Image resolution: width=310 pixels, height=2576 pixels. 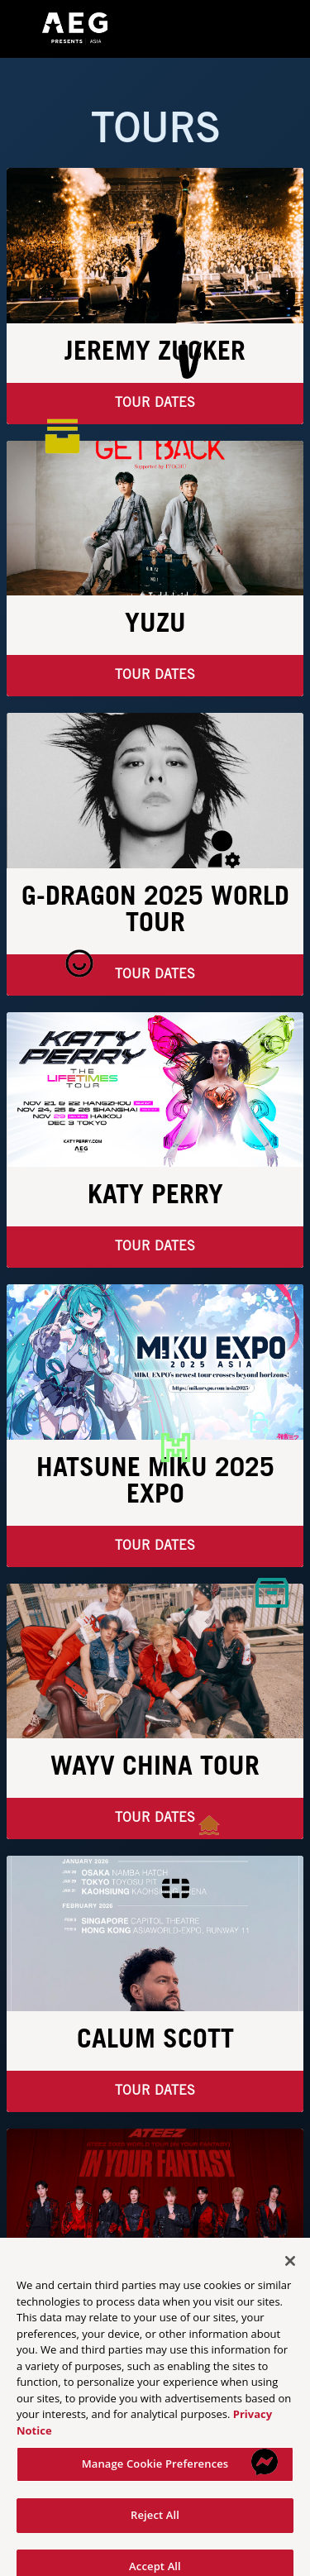 What do you see at coordinates (79, 963) in the screenshot?
I see `view your profile` at bounding box center [79, 963].